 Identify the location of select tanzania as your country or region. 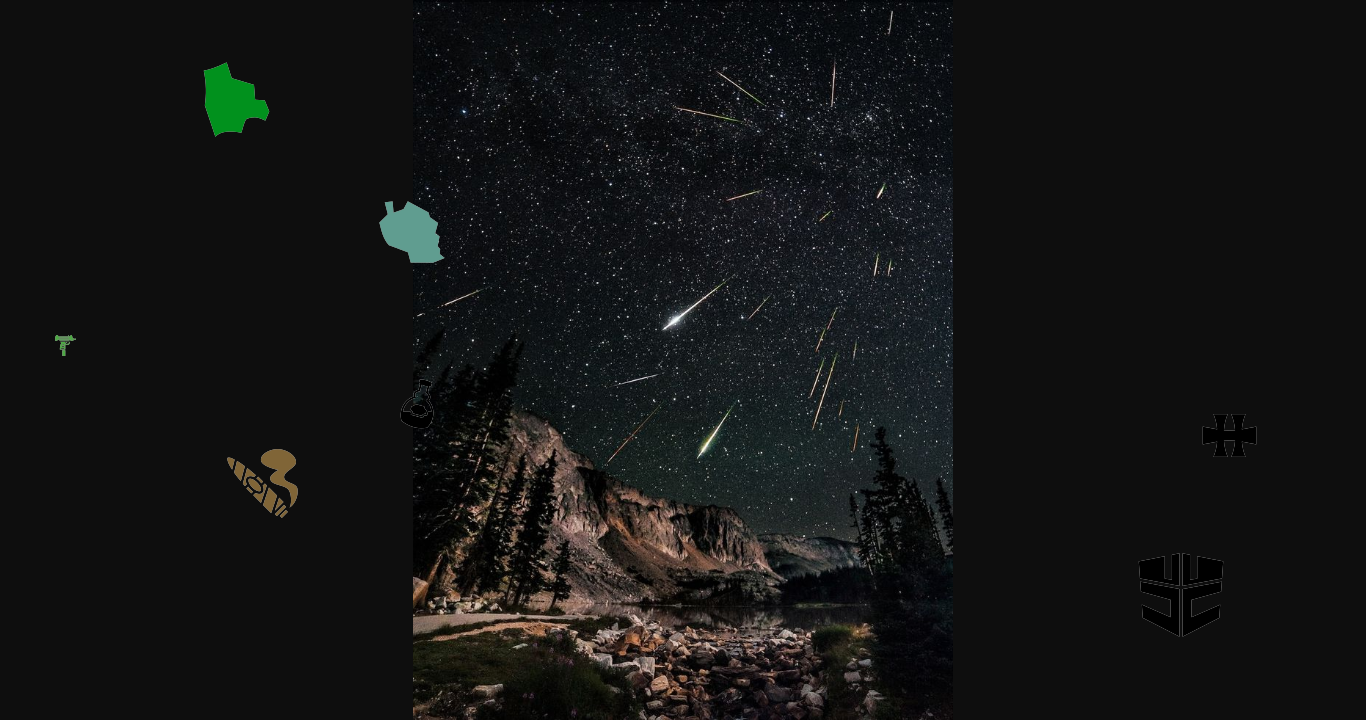
(412, 232).